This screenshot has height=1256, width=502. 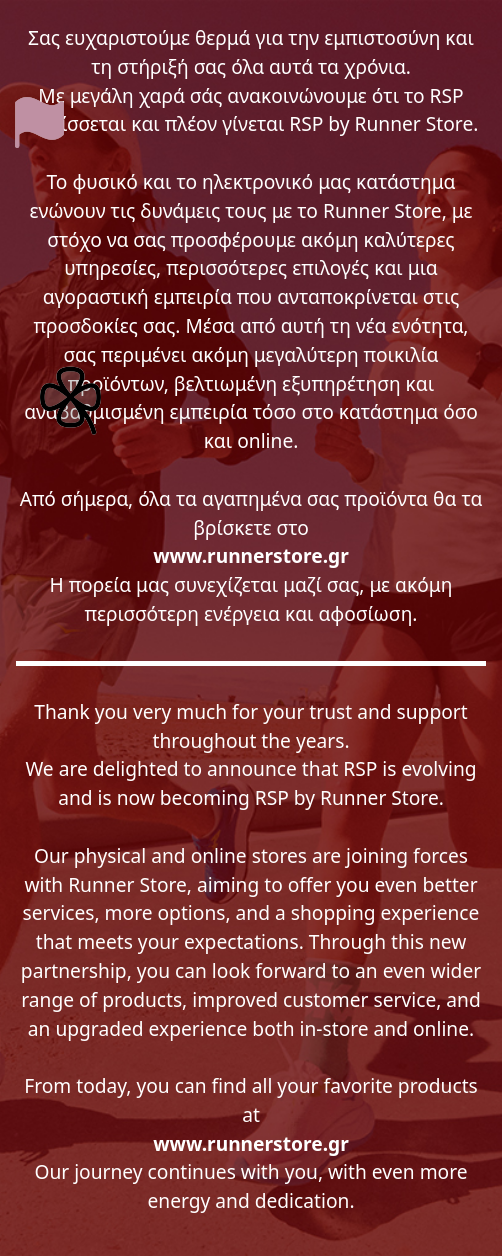 What do you see at coordinates (70, 399) in the screenshot?
I see `indicates a lucky or bonus reward` at bounding box center [70, 399].